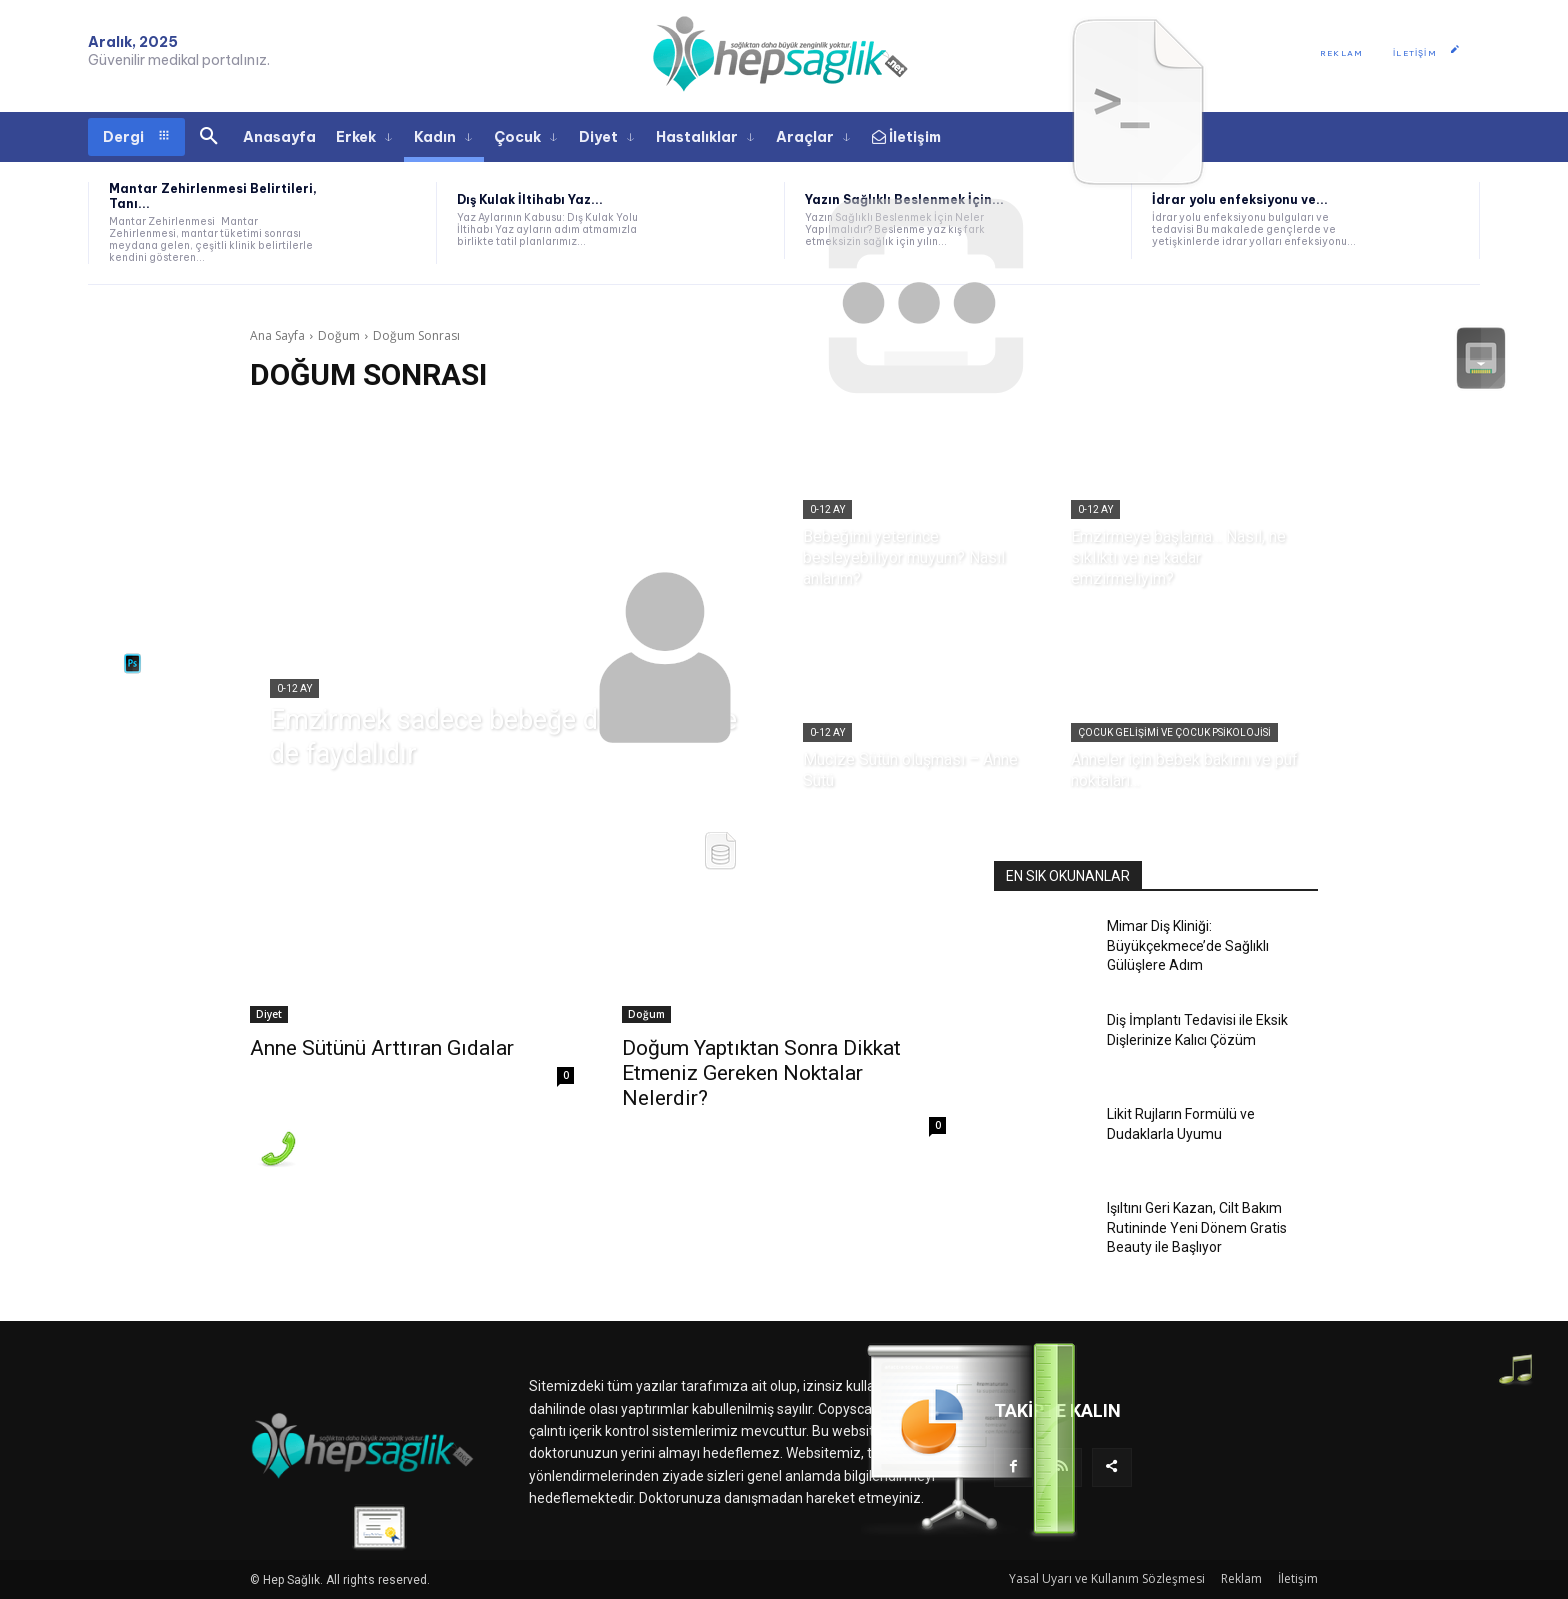 This screenshot has height=1599, width=1568. Describe the element at coordinates (1138, 102) in the screenshot. I see `shell script file type indicator` at that location.